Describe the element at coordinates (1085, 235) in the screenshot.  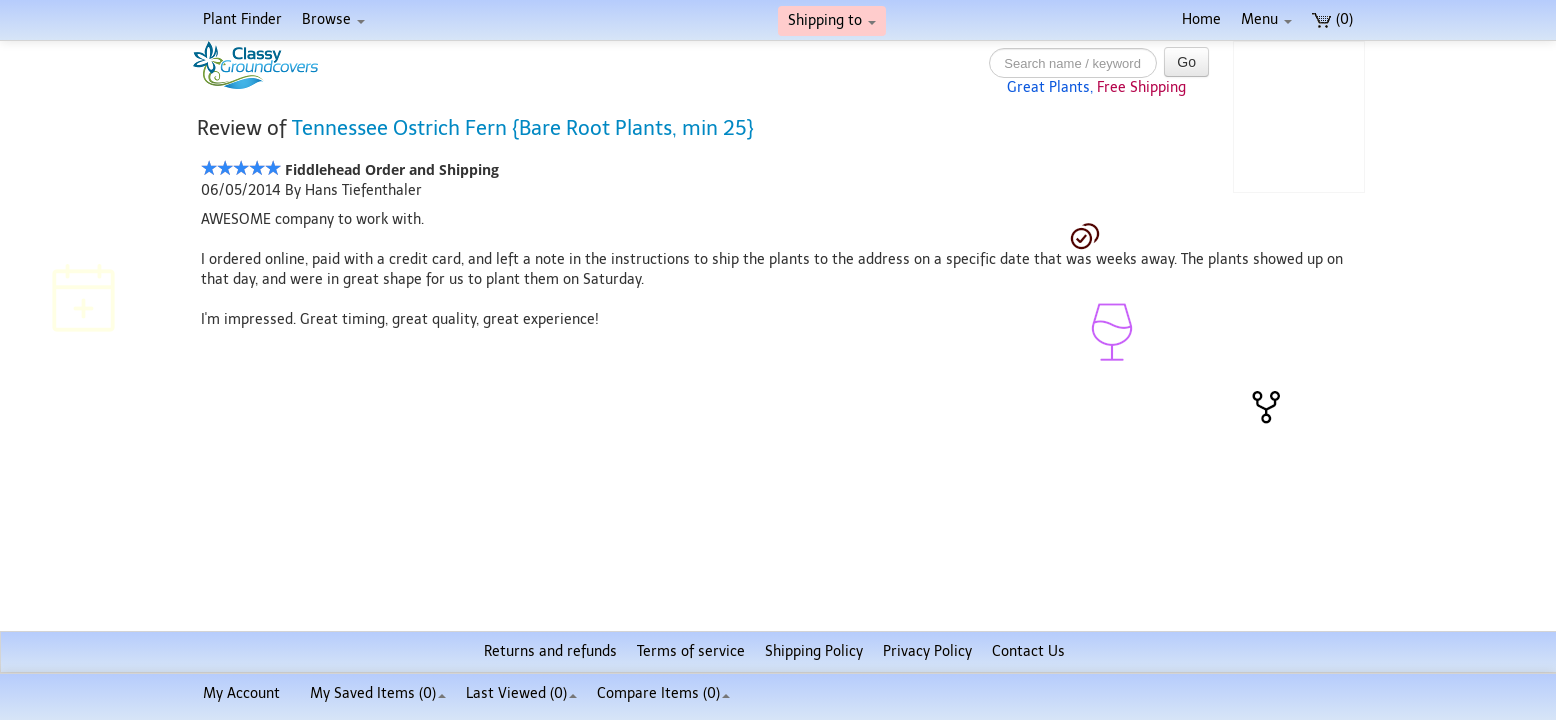
I see `view code coverage status` at that location.